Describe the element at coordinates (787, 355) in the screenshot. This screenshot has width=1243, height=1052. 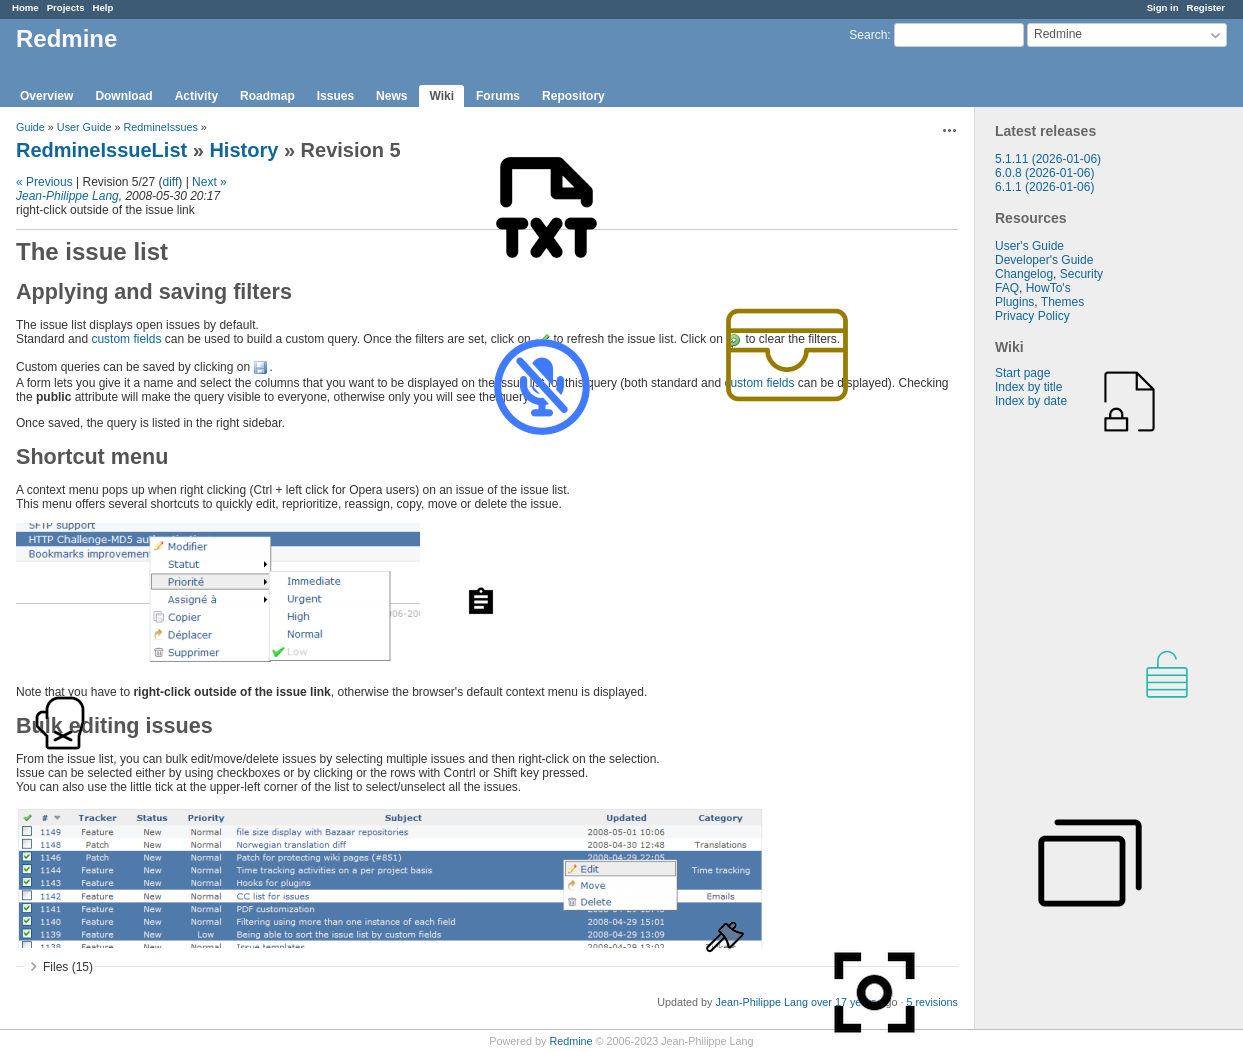
I see `access your wallet or saved payment methods` at that location.